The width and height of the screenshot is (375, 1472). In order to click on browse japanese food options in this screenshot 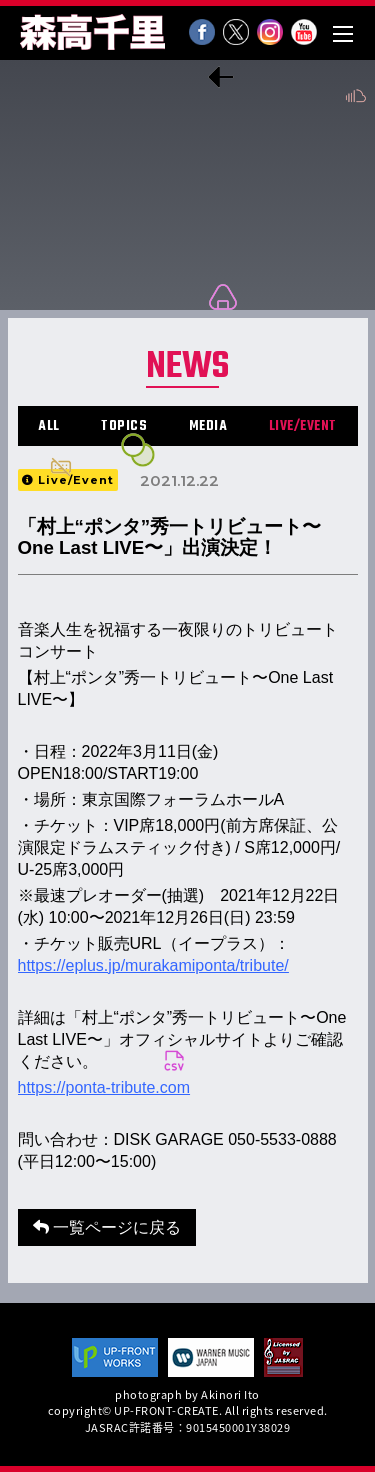, I will do `click(223, 297)`.